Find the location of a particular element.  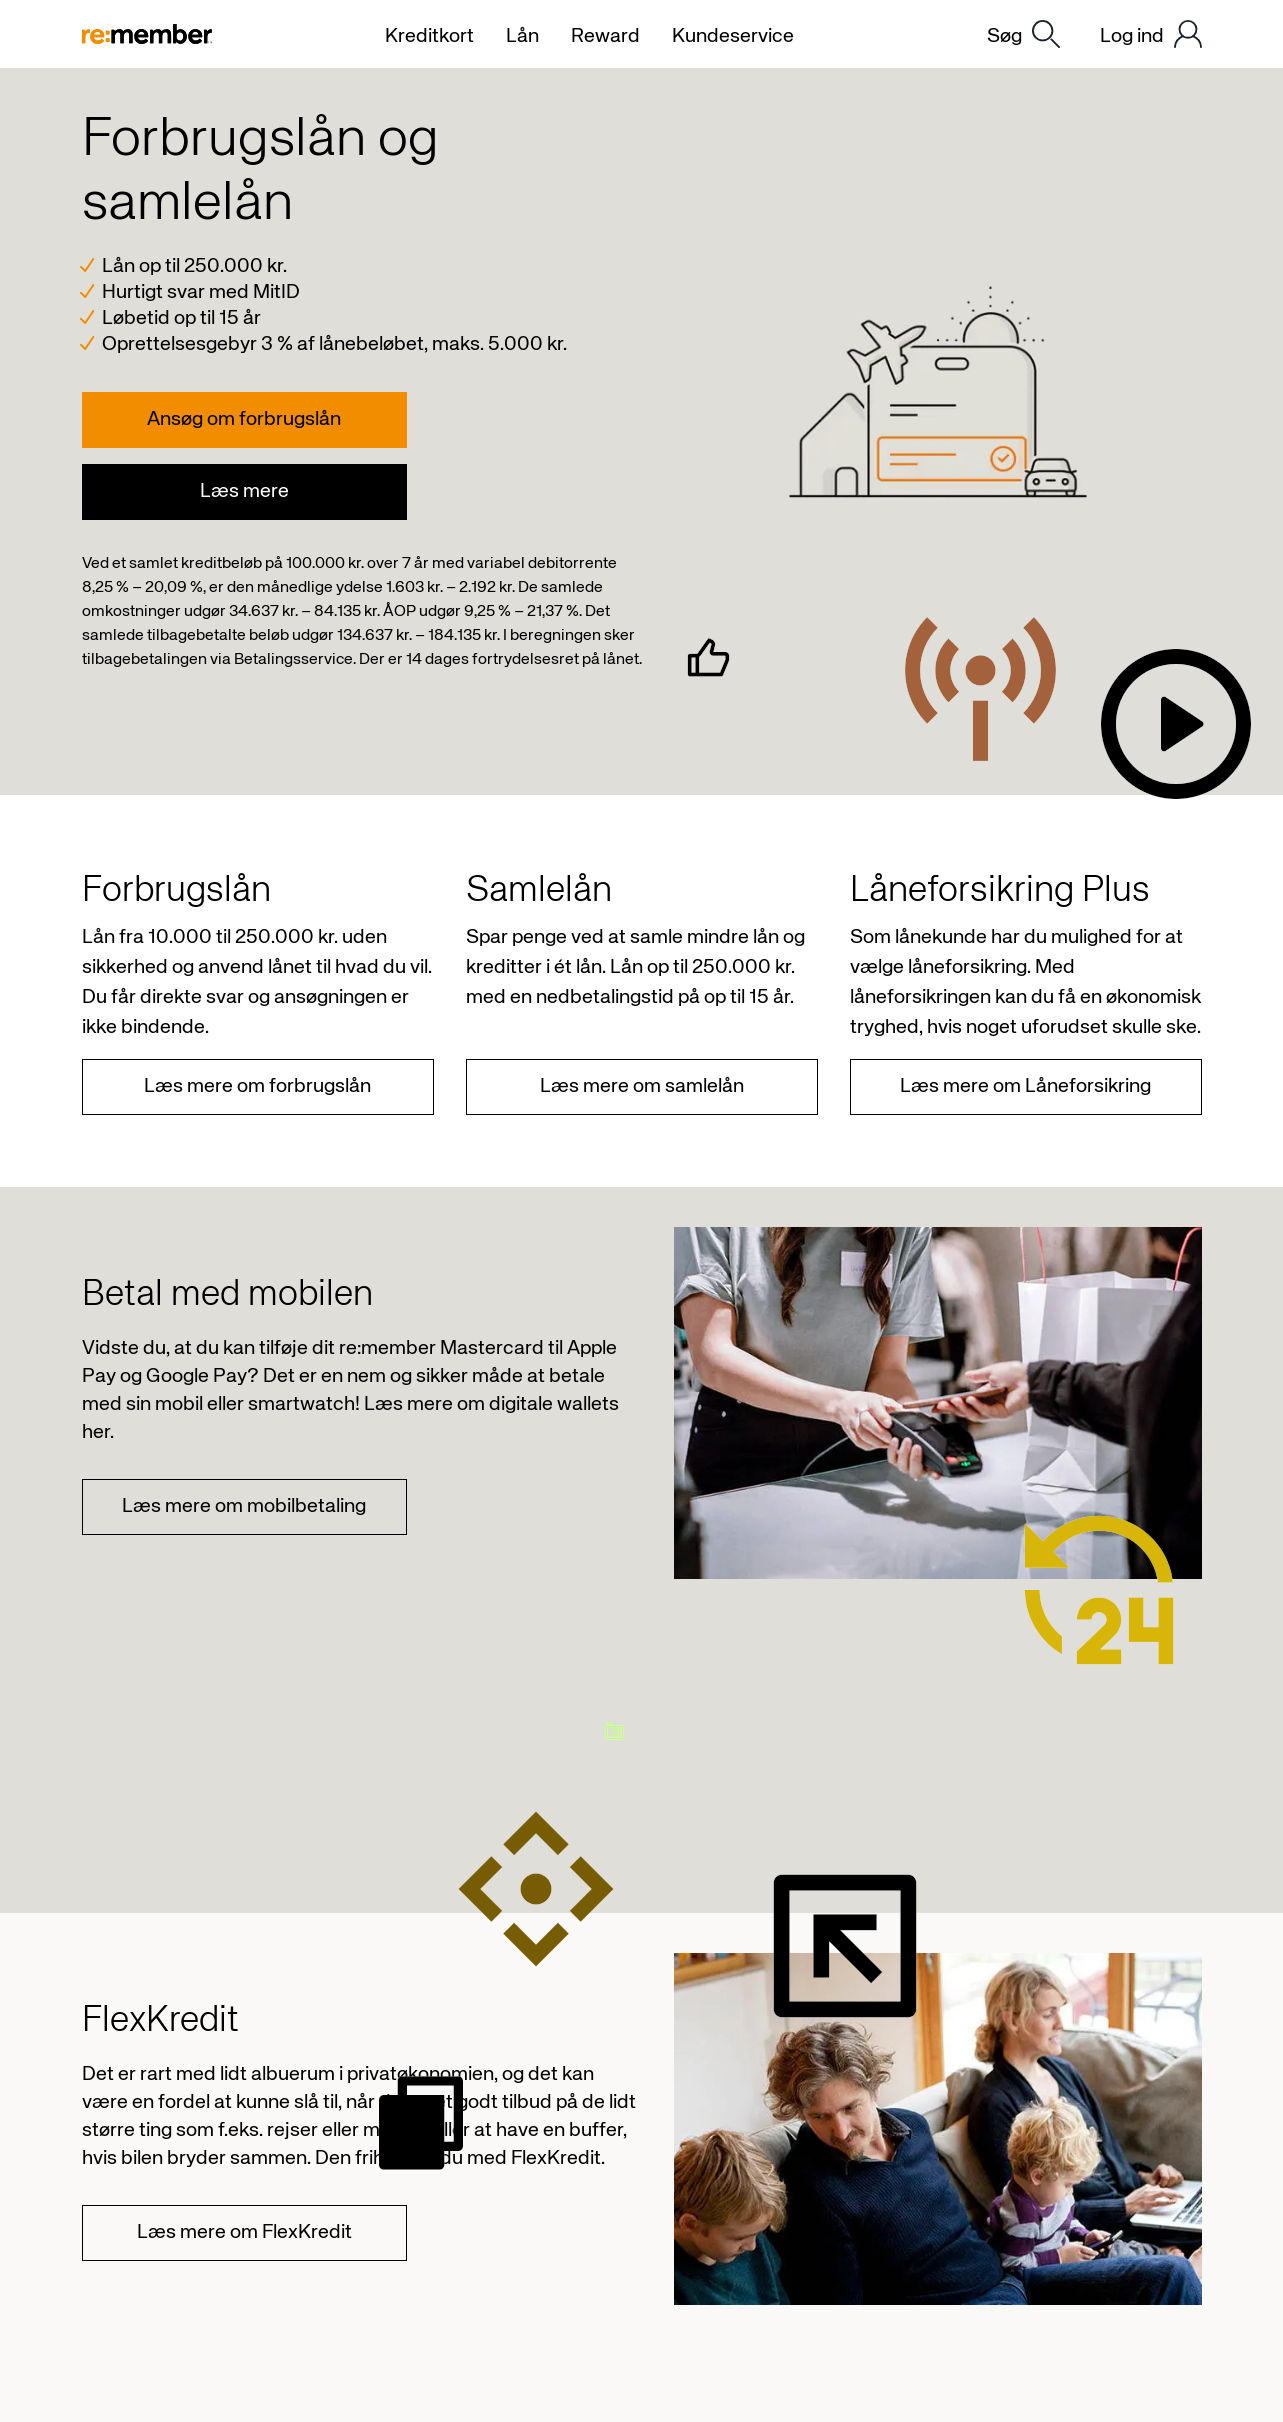

drag to reposition this element is located at coordinates (536, 1889).